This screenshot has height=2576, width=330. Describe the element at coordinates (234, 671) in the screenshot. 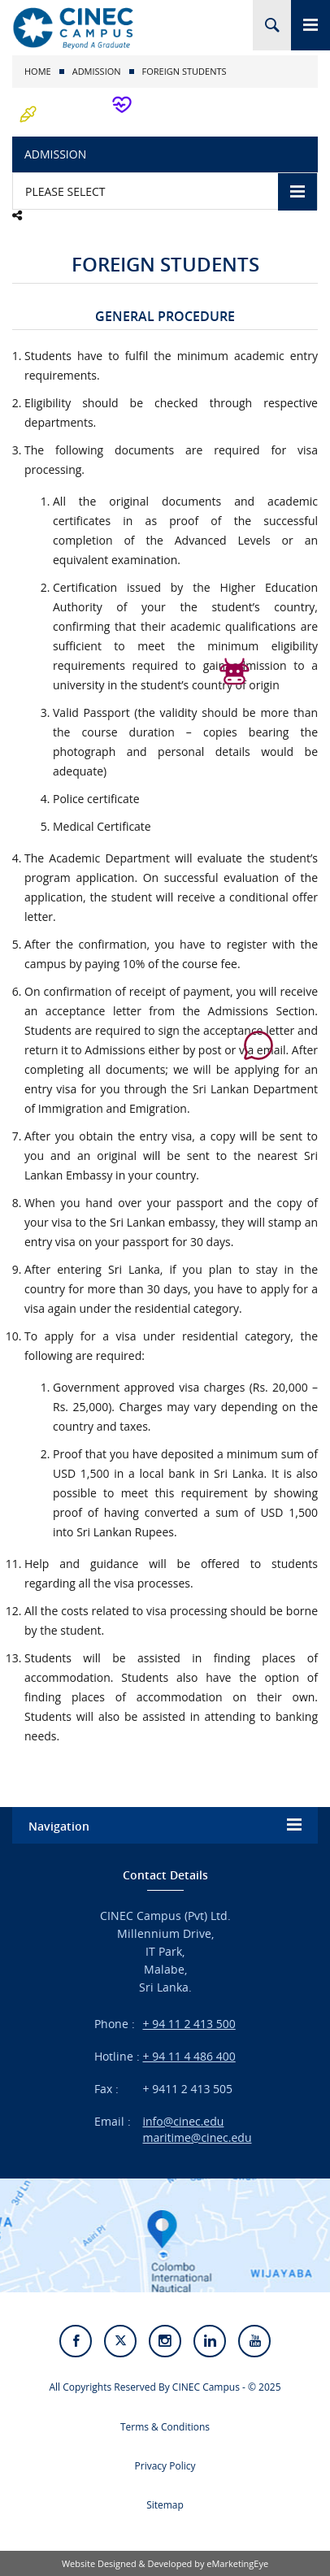

I see `indicates dairy or farm-related content` at that location.